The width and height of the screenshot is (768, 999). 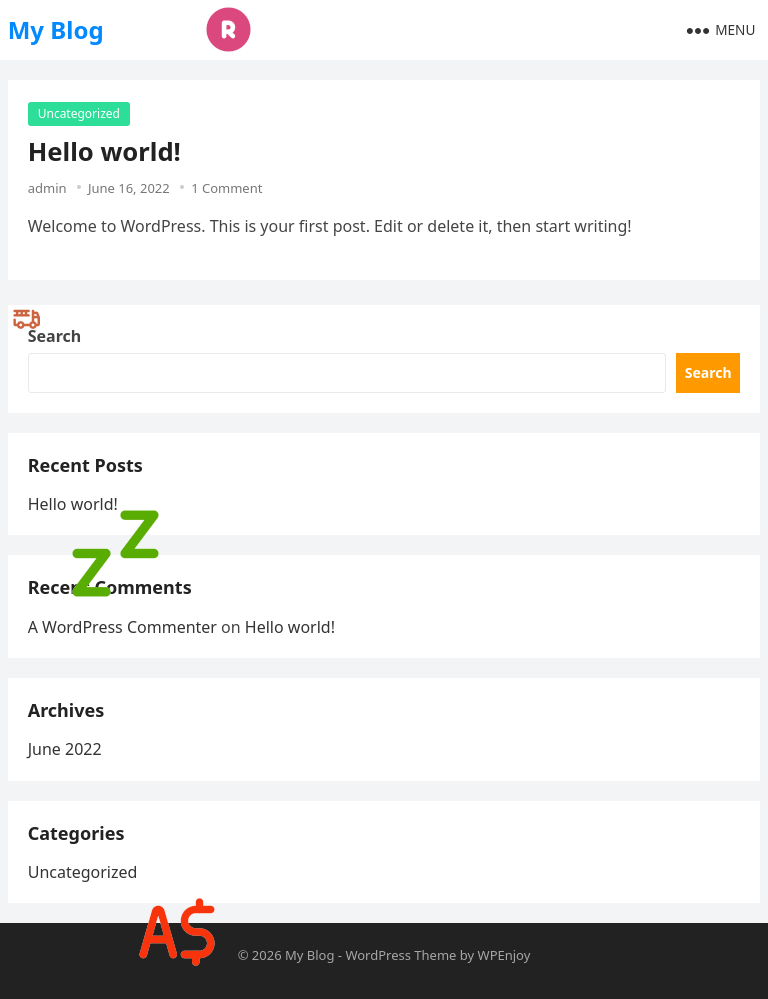 What do you see at coordinates (228, 29) in the screenshot?
I see `indicates registered trademark status` at bounding box center [228, 29].